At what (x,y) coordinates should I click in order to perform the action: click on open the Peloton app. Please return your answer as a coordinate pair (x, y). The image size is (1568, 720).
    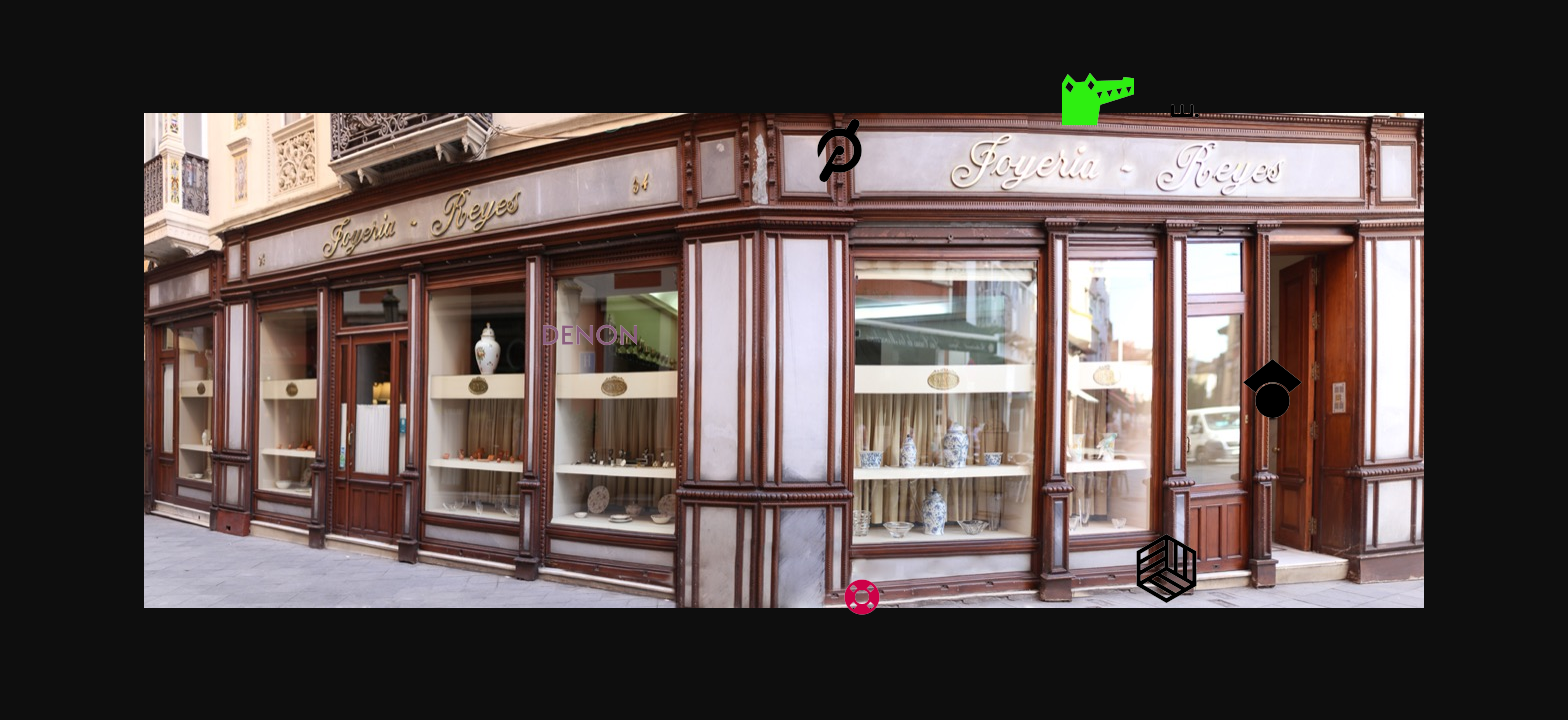
    Looking at the image, I should click on (839, 150).